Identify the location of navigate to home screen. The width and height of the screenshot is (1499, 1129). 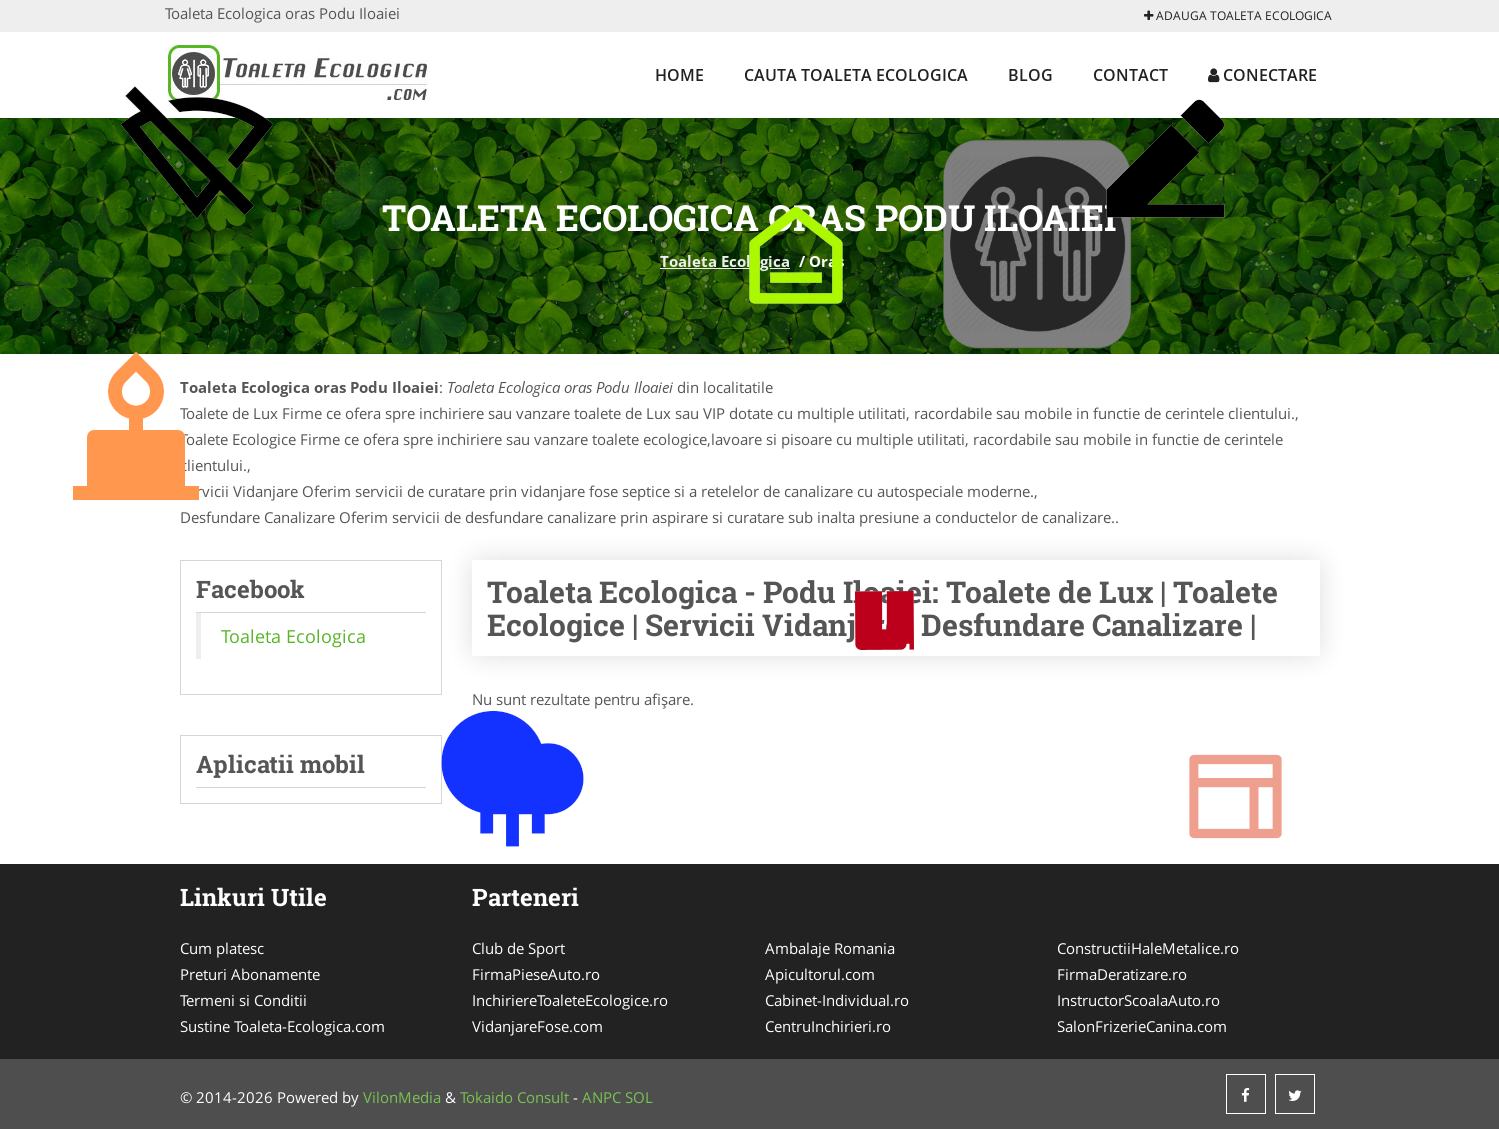
(796, 257).